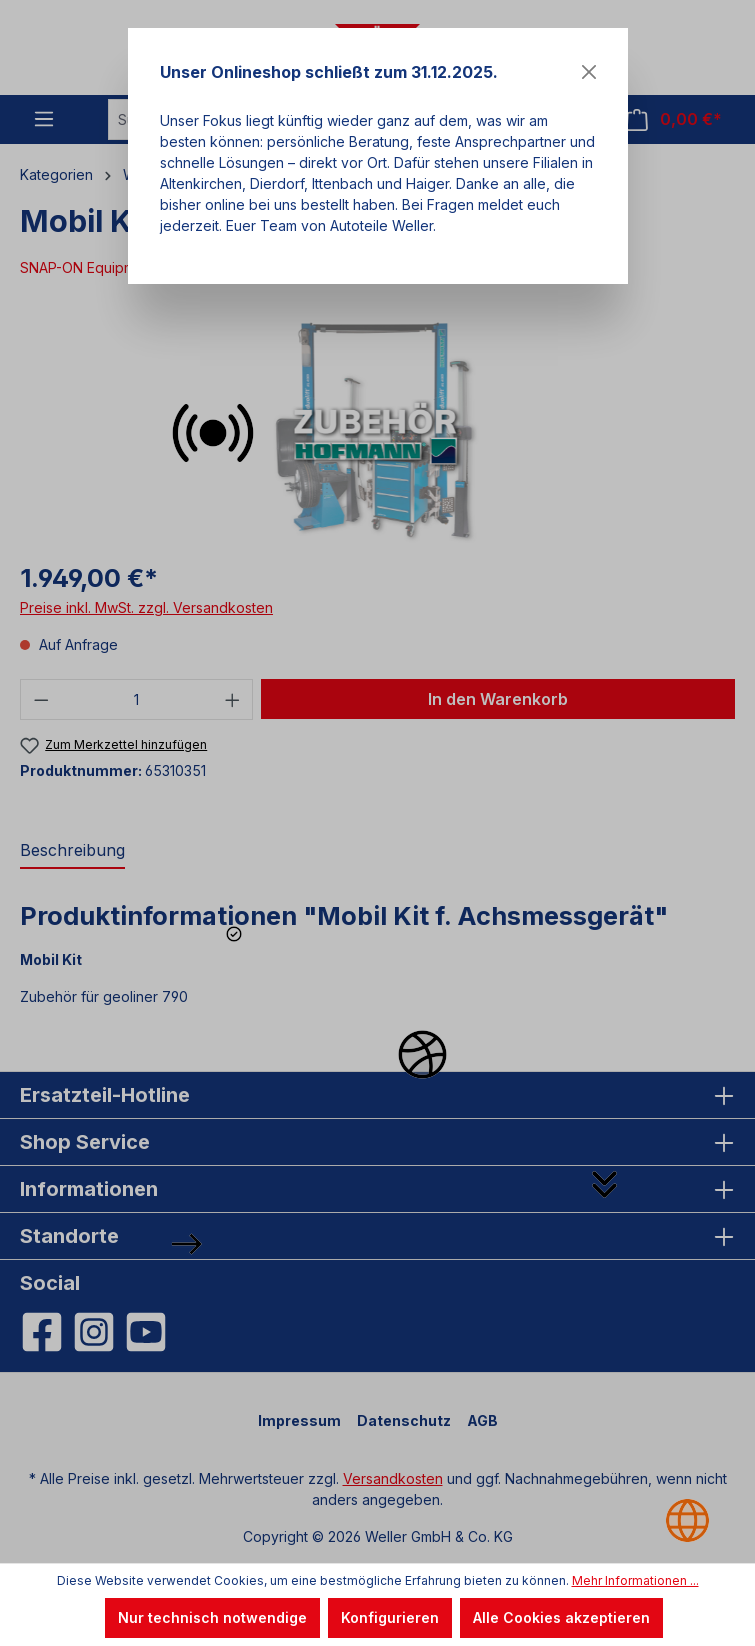 Image resolution: width=755 pixels, height=1646 pixels. I want to click on visit dribbble profile or portfolio, so click(422, 1054).